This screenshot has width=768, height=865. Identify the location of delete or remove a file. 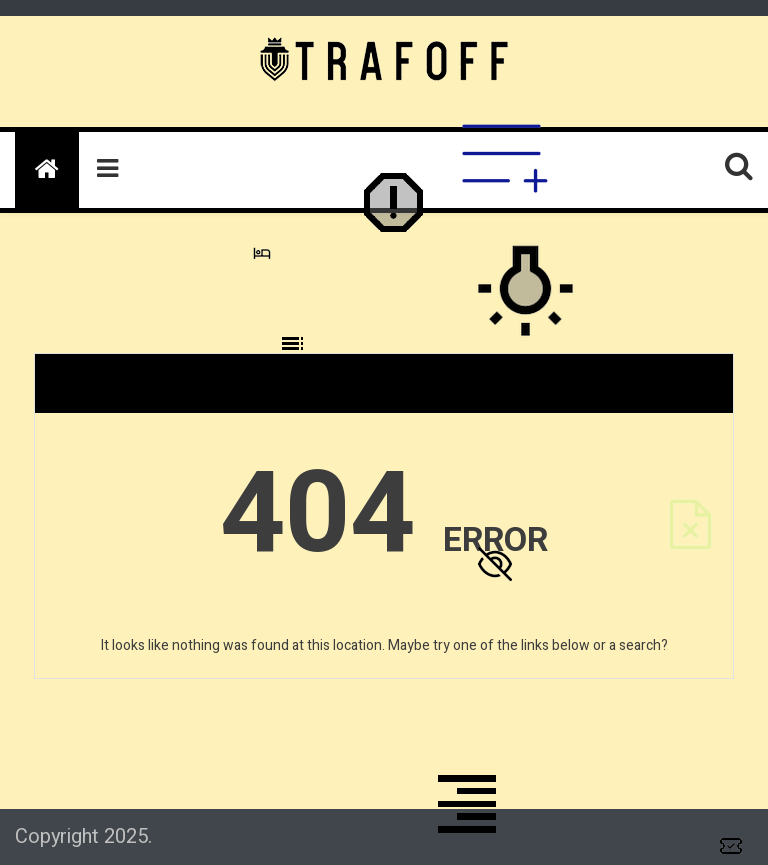
(690, 524).